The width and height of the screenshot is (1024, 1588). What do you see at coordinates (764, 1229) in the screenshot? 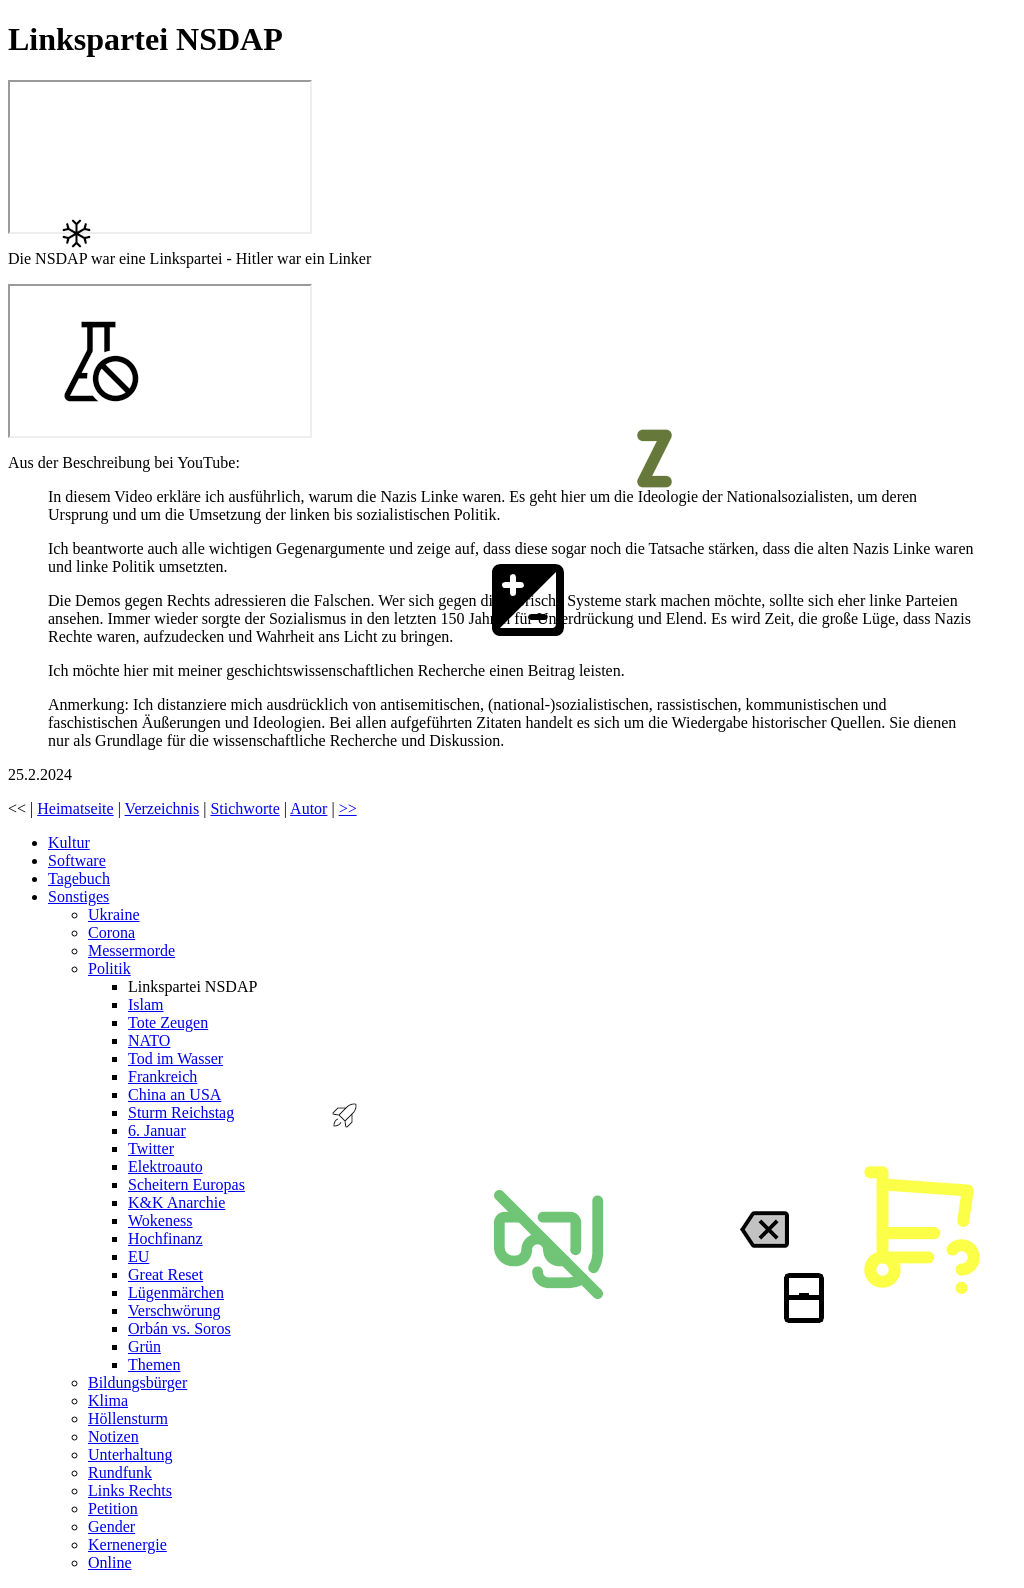
I see `delete the last character entered` at bounding box center [764, 1229].